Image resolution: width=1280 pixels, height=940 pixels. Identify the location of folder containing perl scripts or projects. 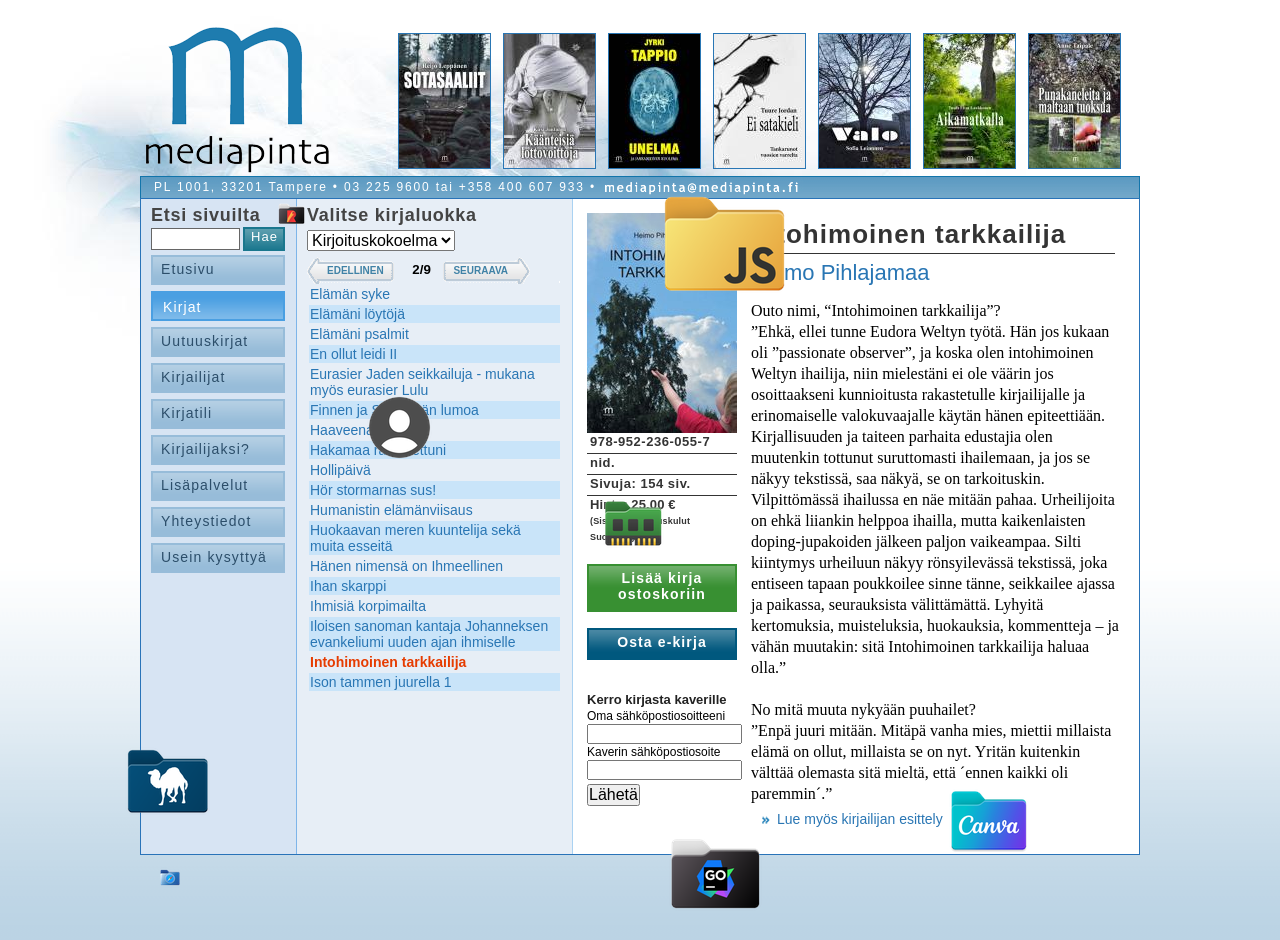
(167, 783).